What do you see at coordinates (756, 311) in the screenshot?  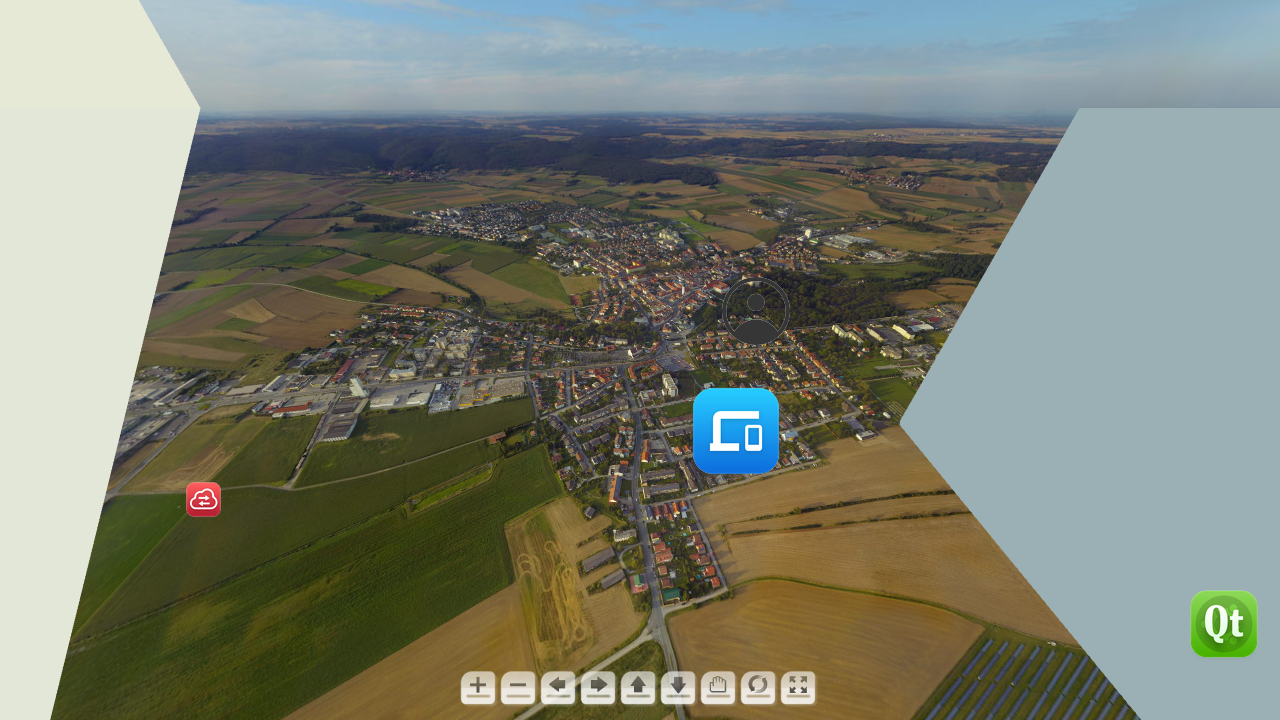 I see `view user accounts or profiles` at bounding box center [756, 311].